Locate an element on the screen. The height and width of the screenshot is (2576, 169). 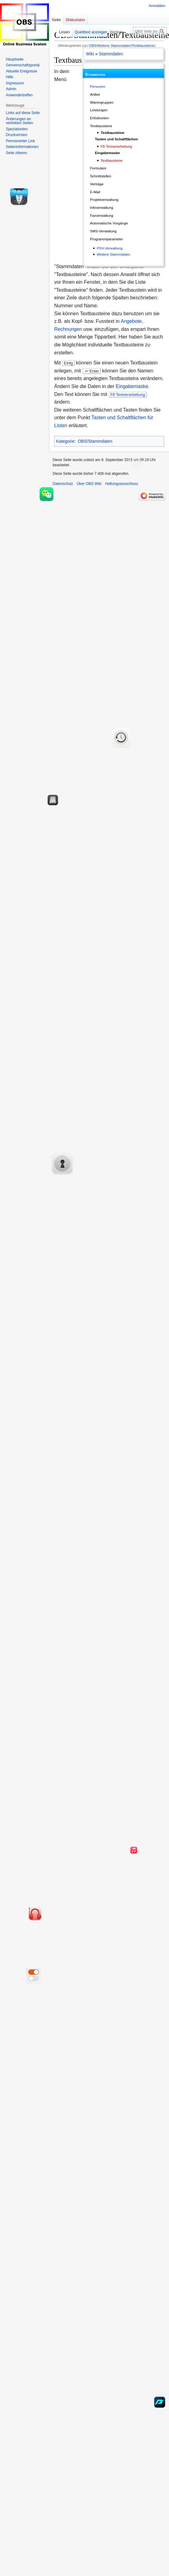
open Apple Music app is located at coordinates (134, 1850).